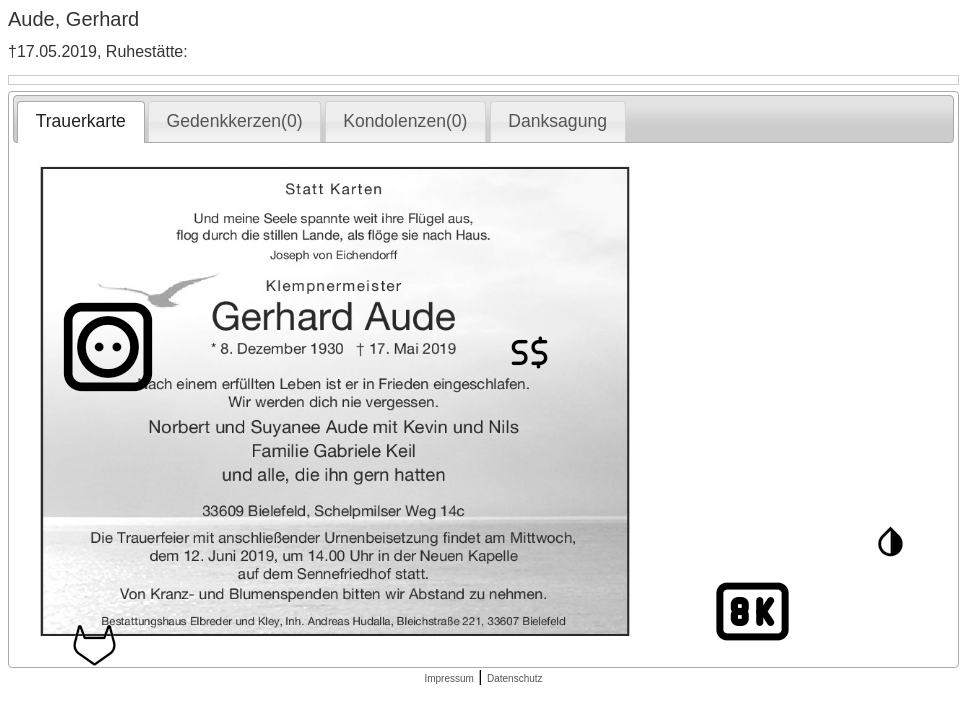  I want to click on open gitlab repository, so click(94, 644).